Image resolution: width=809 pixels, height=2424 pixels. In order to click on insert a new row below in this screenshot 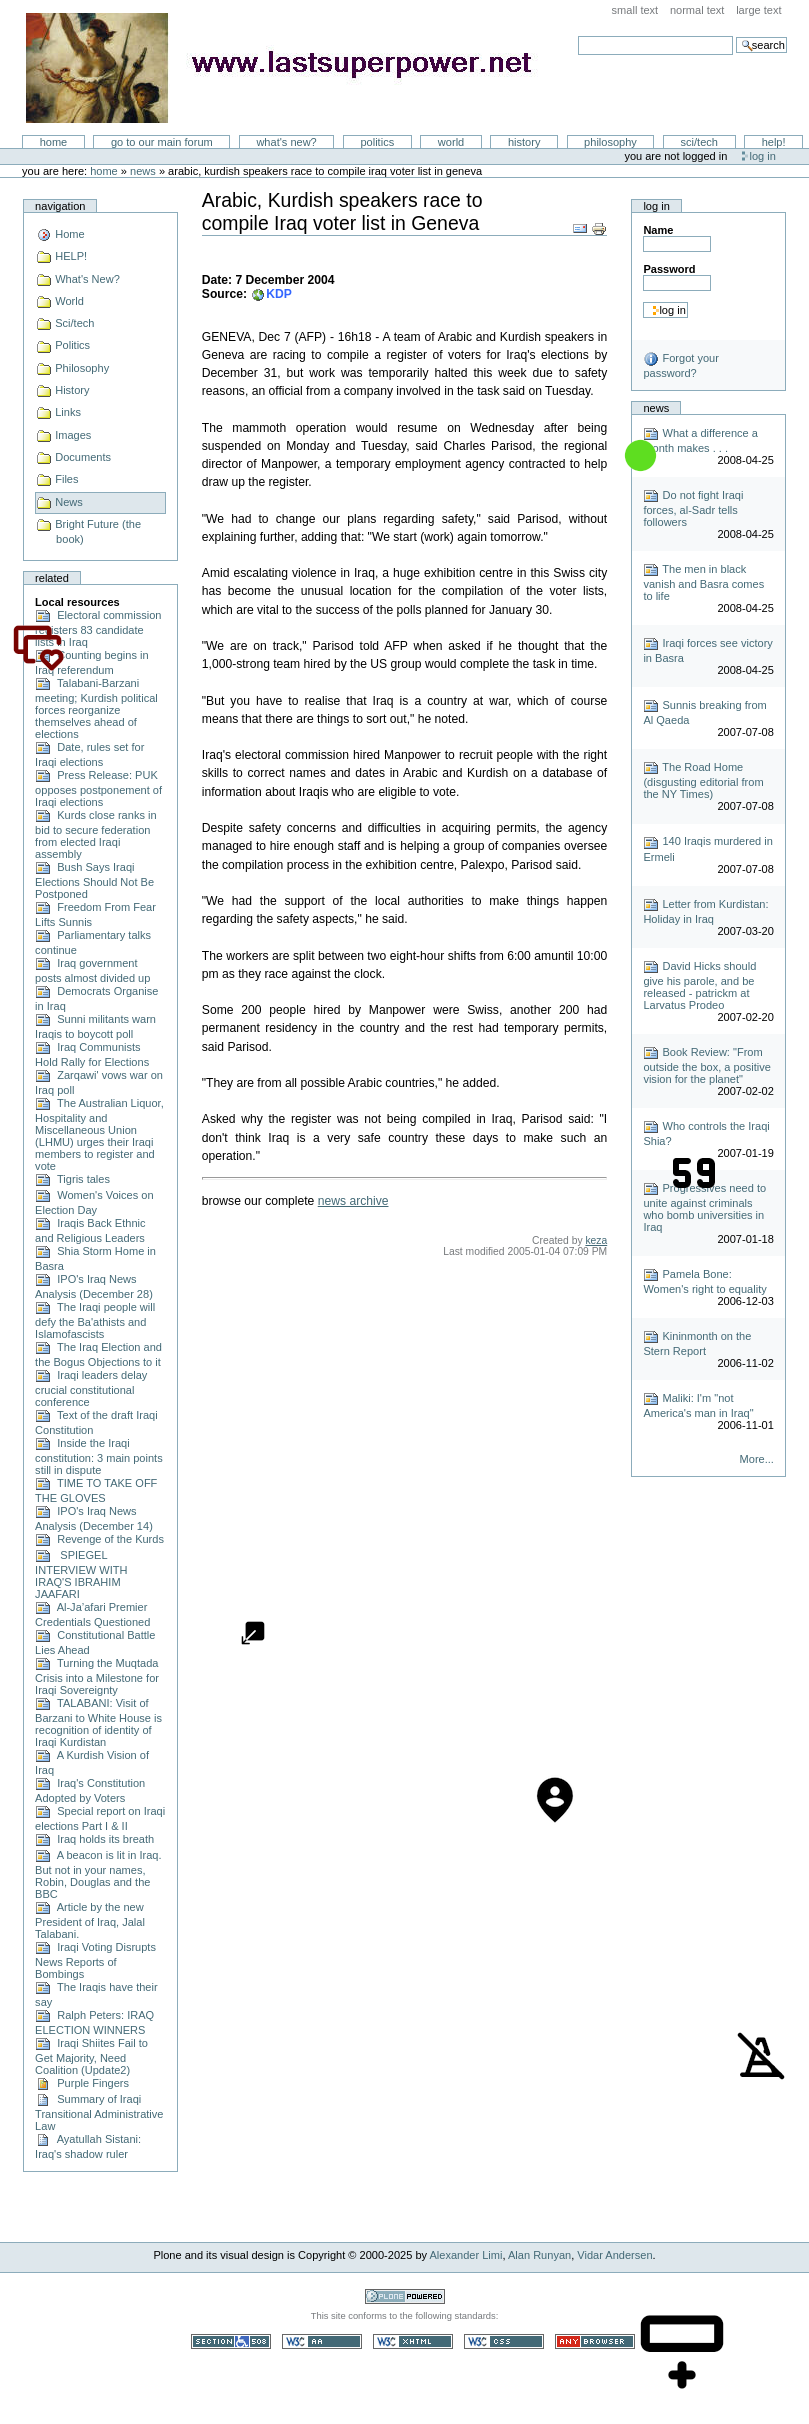, I will do `click(682, 2352)`.